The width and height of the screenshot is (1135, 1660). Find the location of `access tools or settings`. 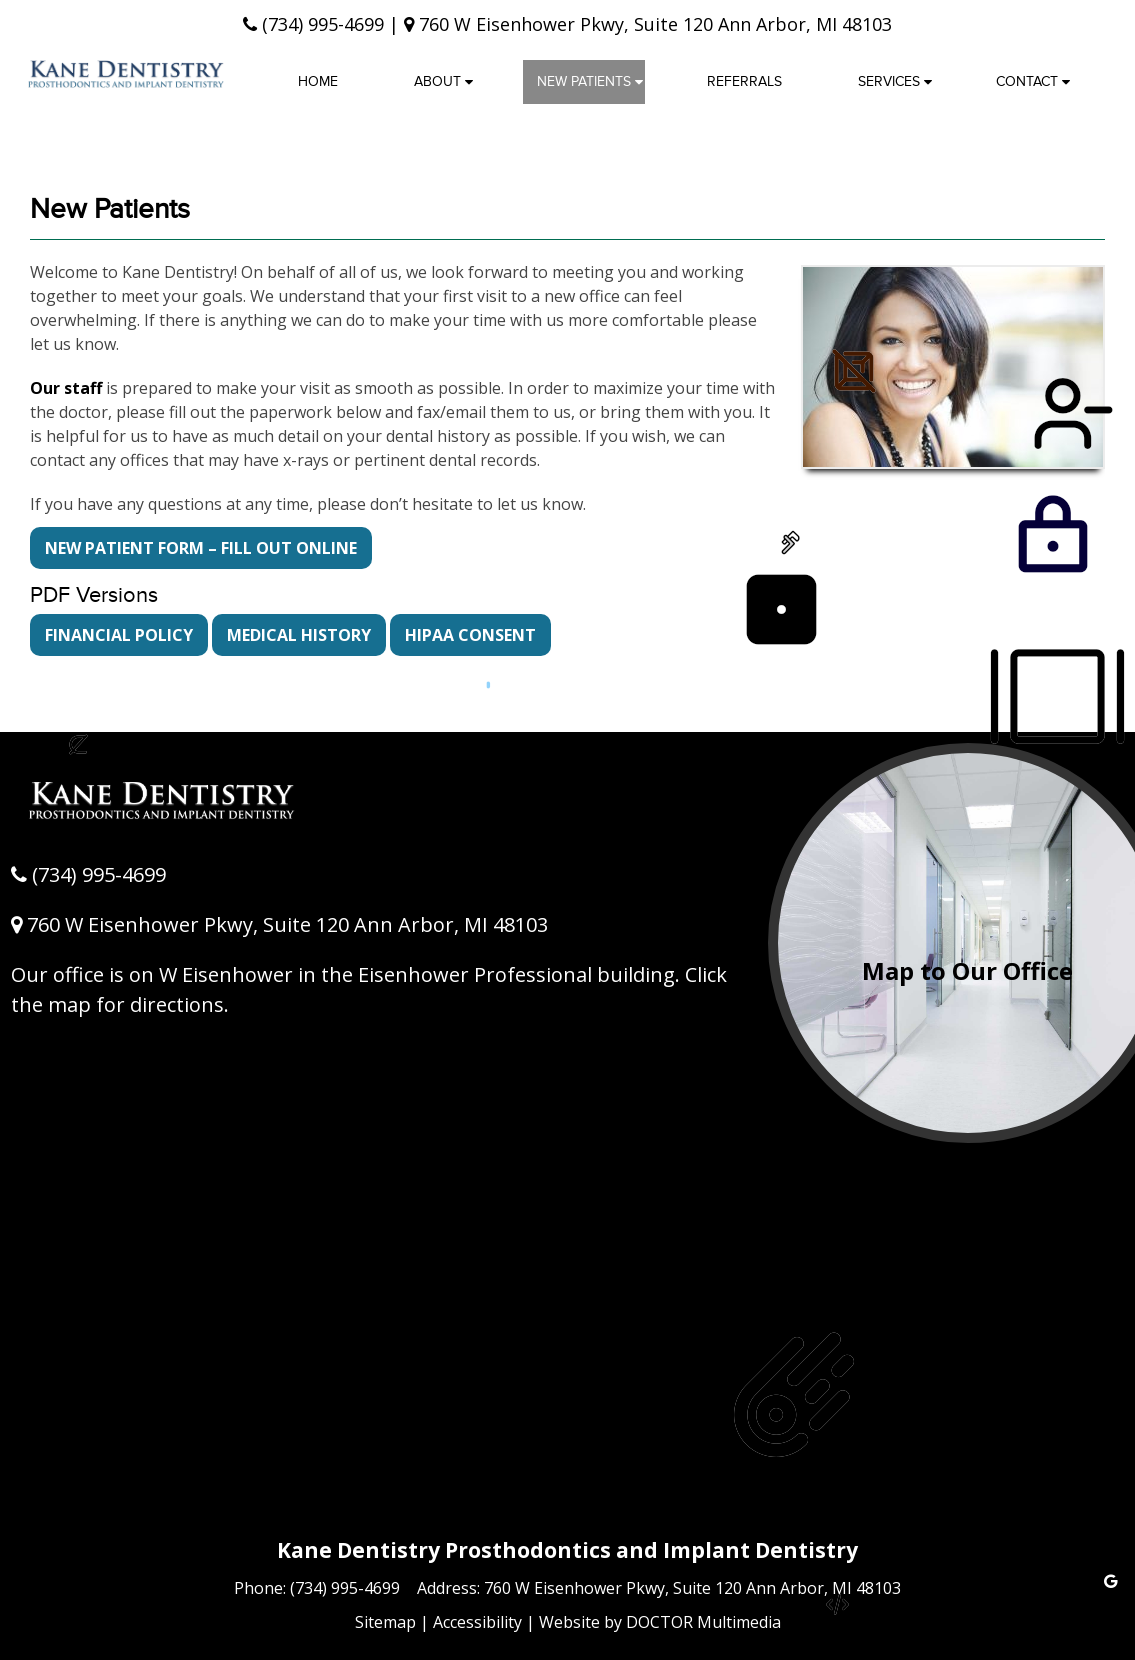

access tools or settings is located at coordinates (789, 542).